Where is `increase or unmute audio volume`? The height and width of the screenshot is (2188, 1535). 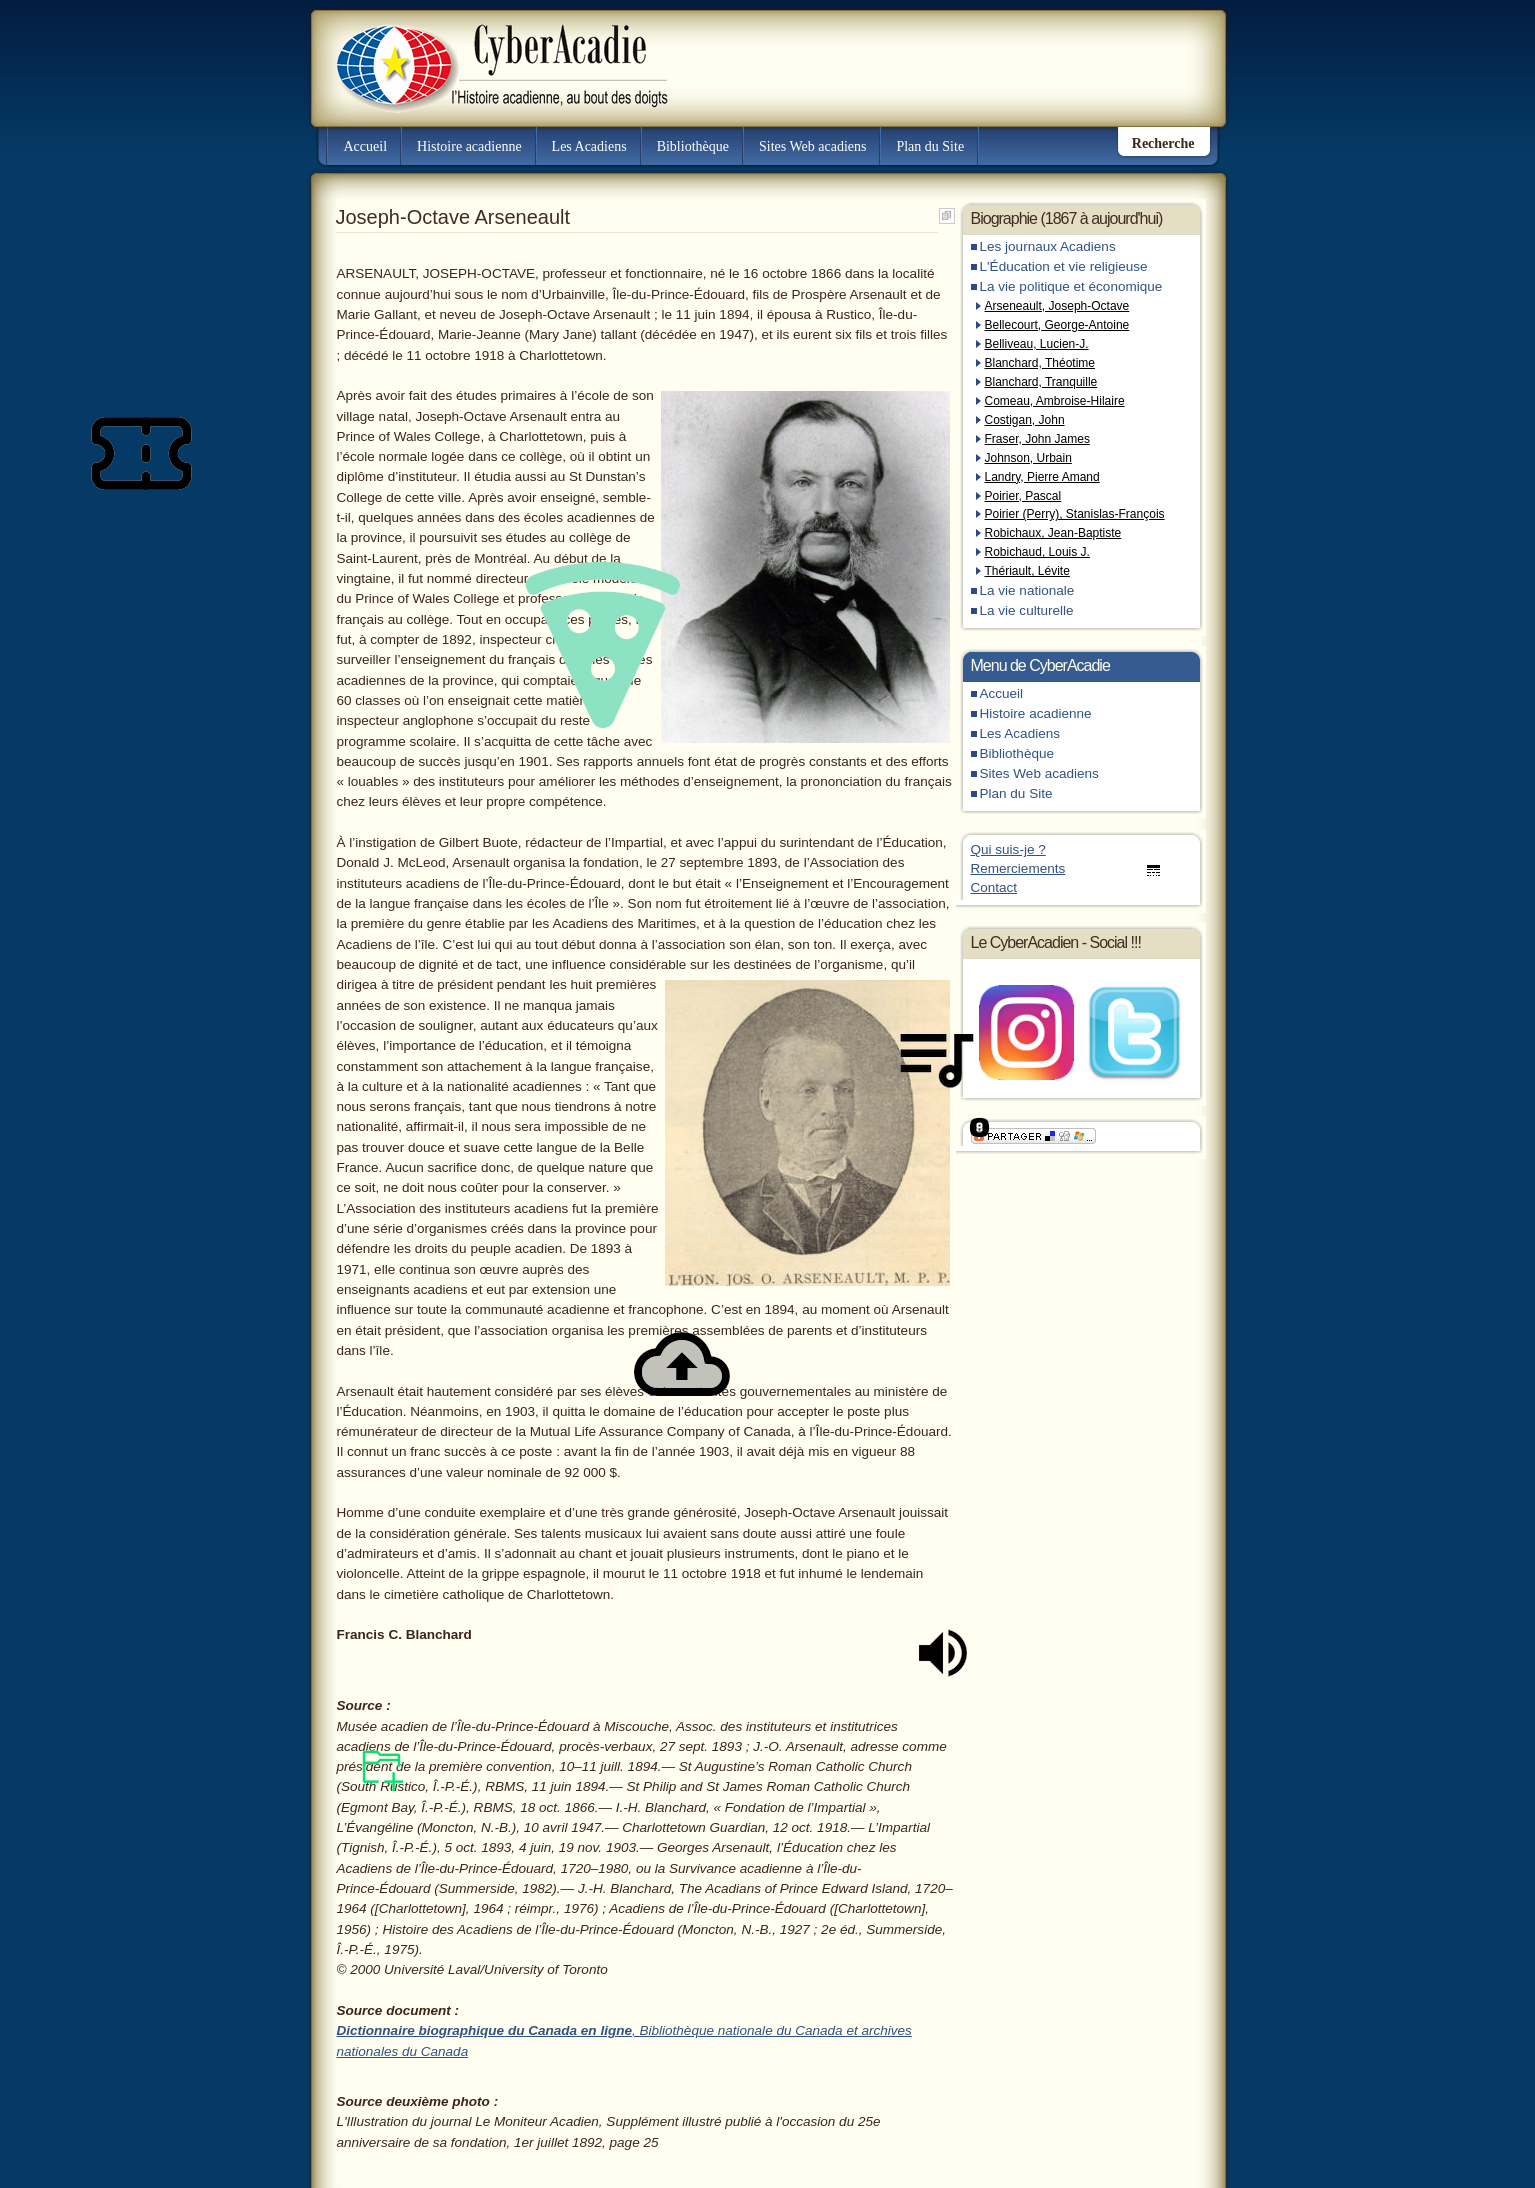
increase or unmute audio volume is located at coordinates (943, 1653).